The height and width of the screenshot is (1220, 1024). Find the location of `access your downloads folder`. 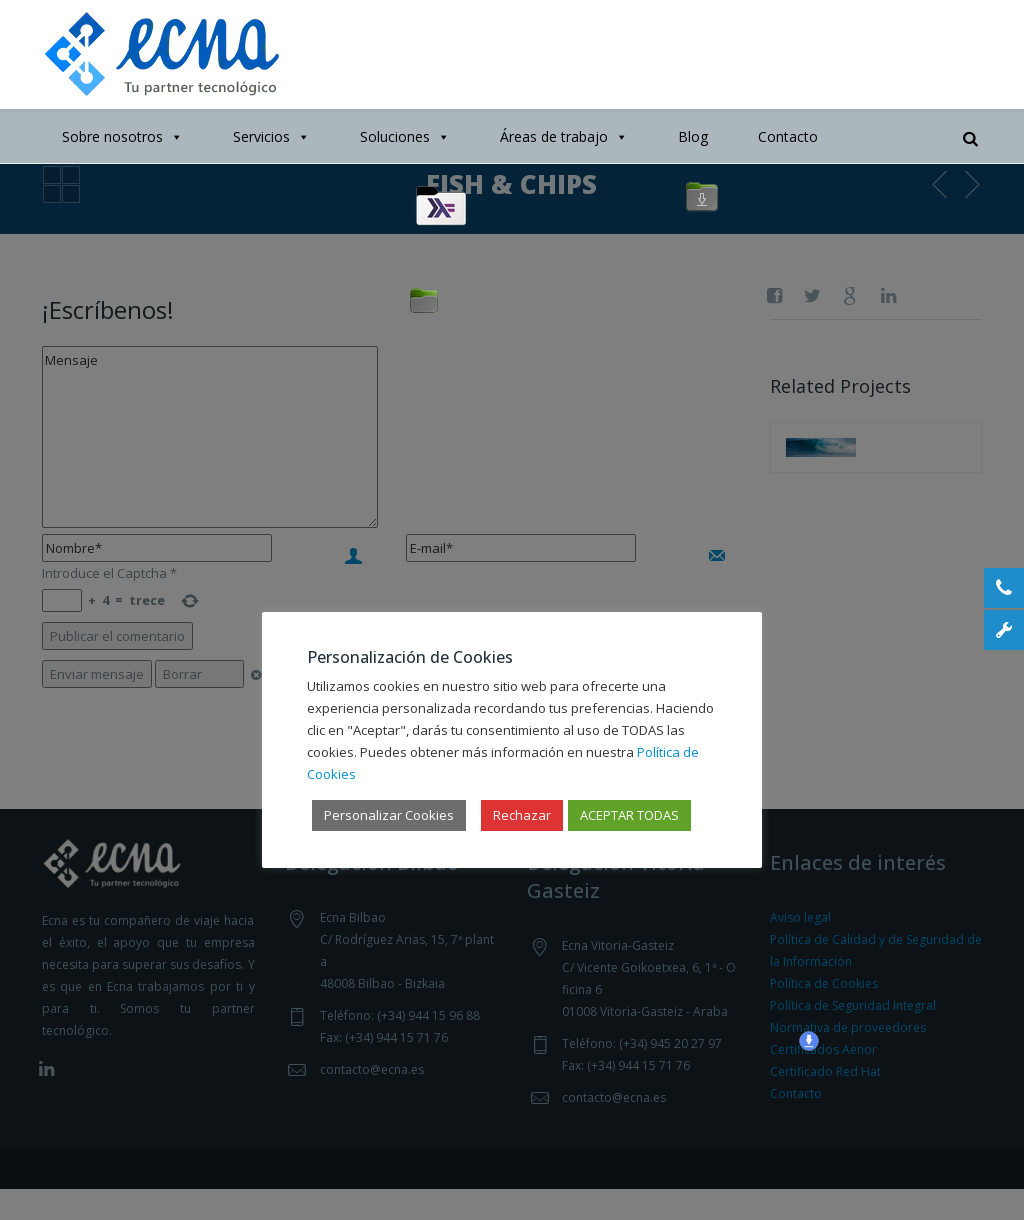

access your downloads folder is located at coordinates (809, 1041).